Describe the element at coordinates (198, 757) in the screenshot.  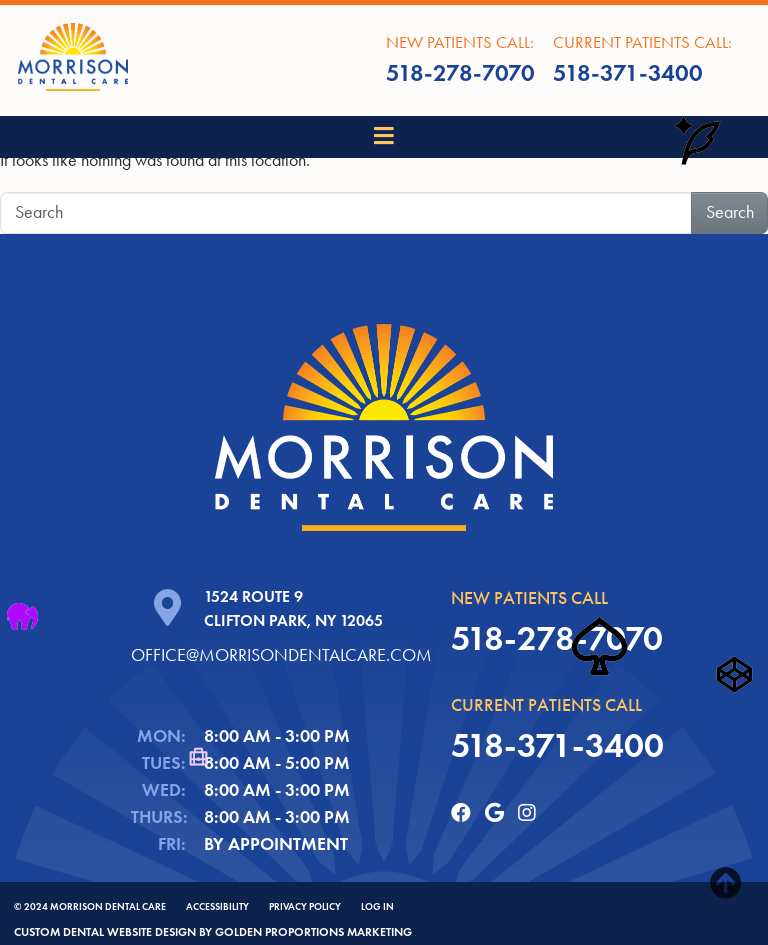
I see `access work or business documents` at that location.